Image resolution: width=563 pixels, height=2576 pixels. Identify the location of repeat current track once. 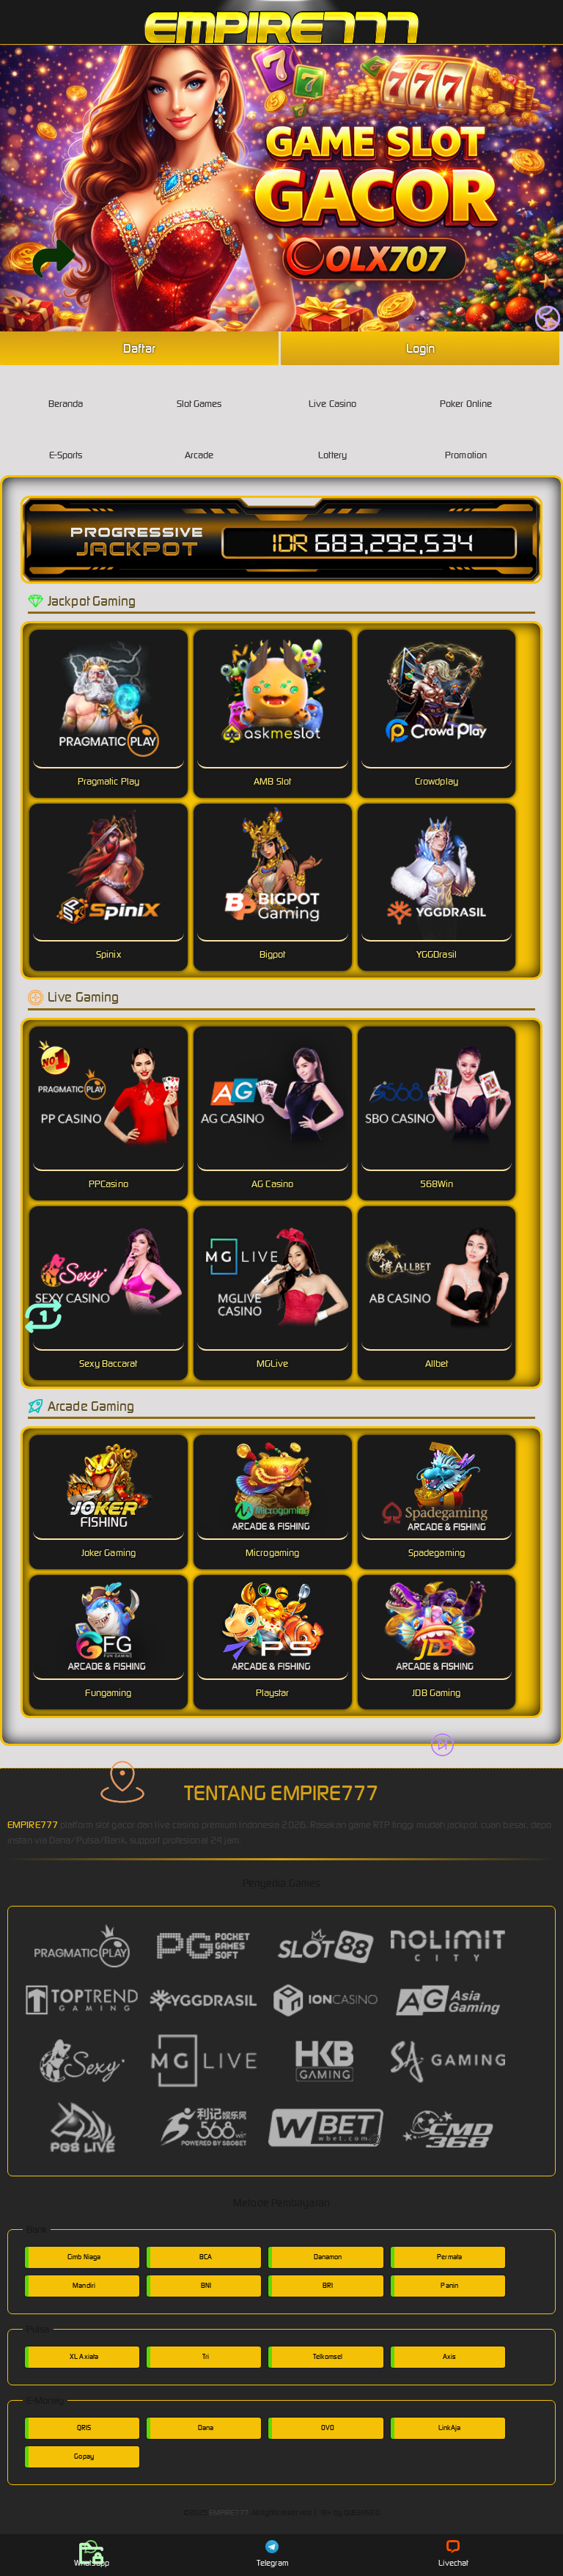
(43, 1316).